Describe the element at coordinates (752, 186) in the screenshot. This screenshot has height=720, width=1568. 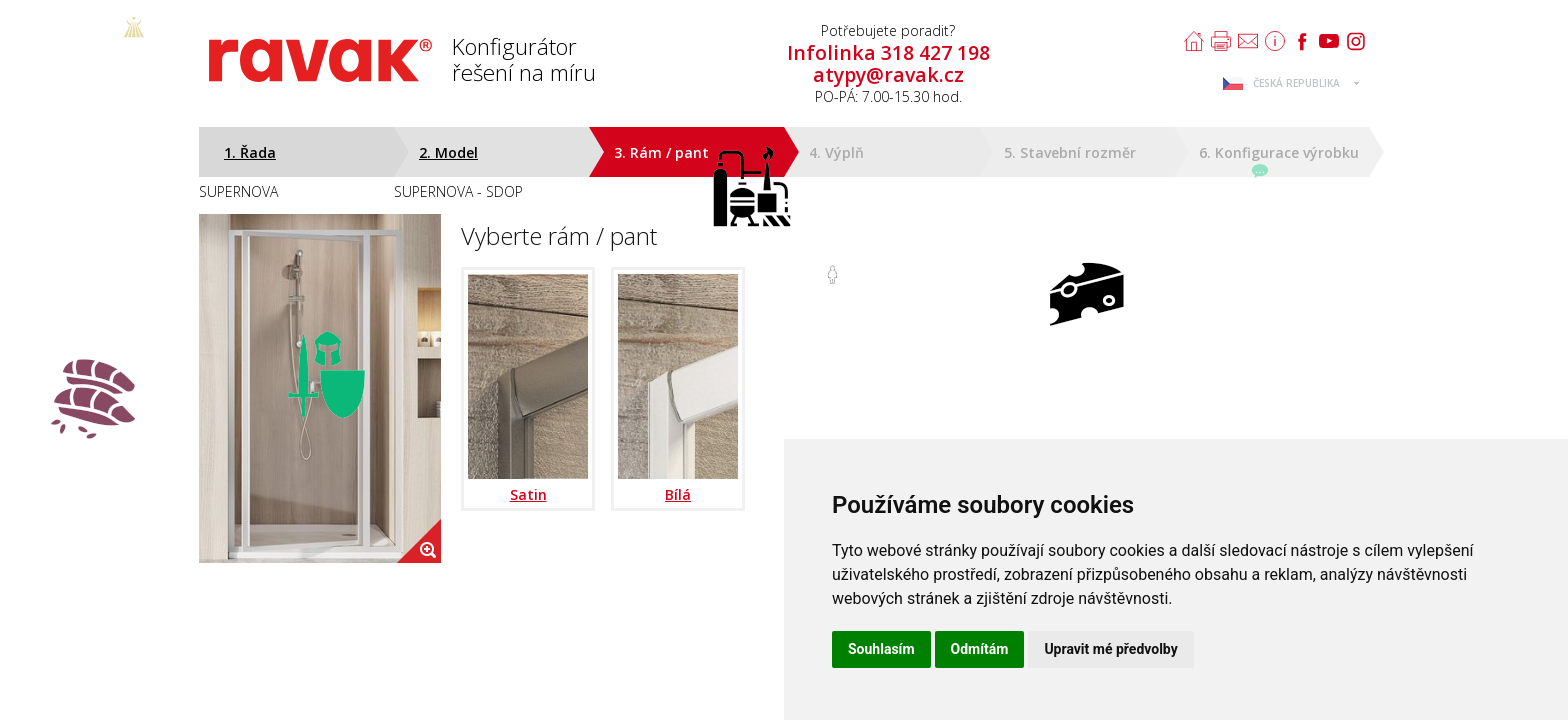
I see `access refinery or processing facility in game` at that location.